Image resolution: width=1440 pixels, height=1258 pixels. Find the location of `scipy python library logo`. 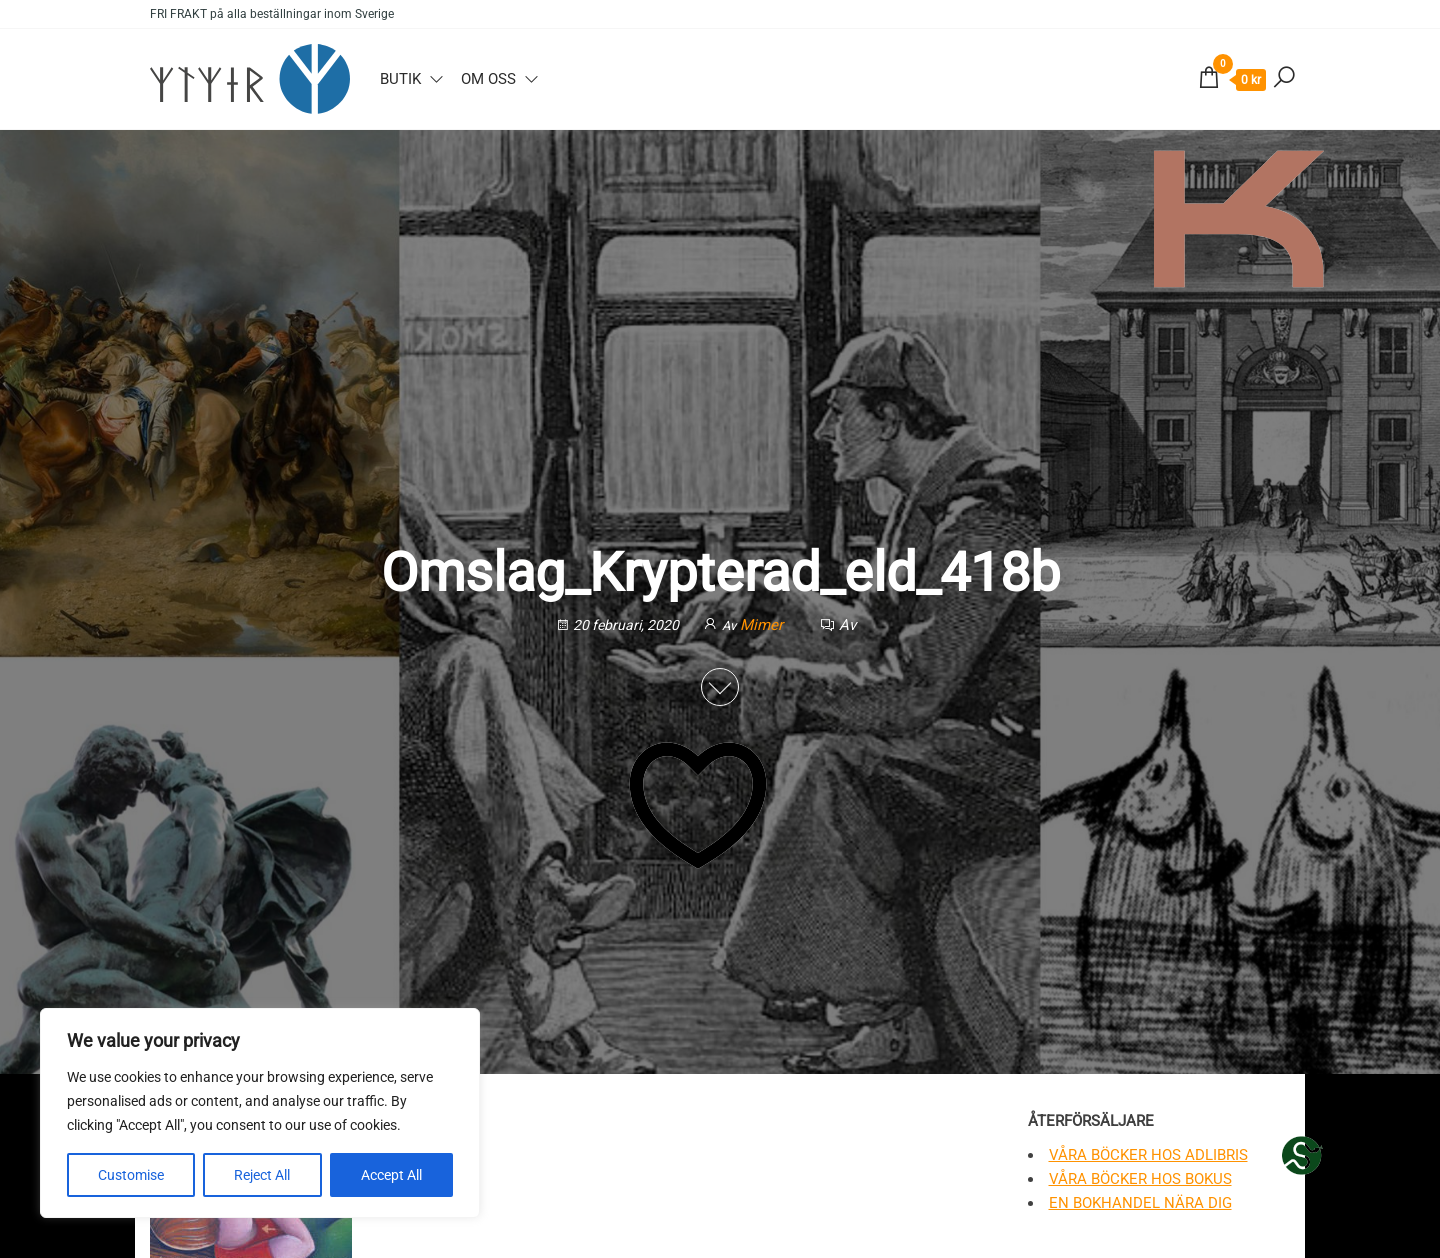

scipy python library logo is located at coordinates (1302, 1155).